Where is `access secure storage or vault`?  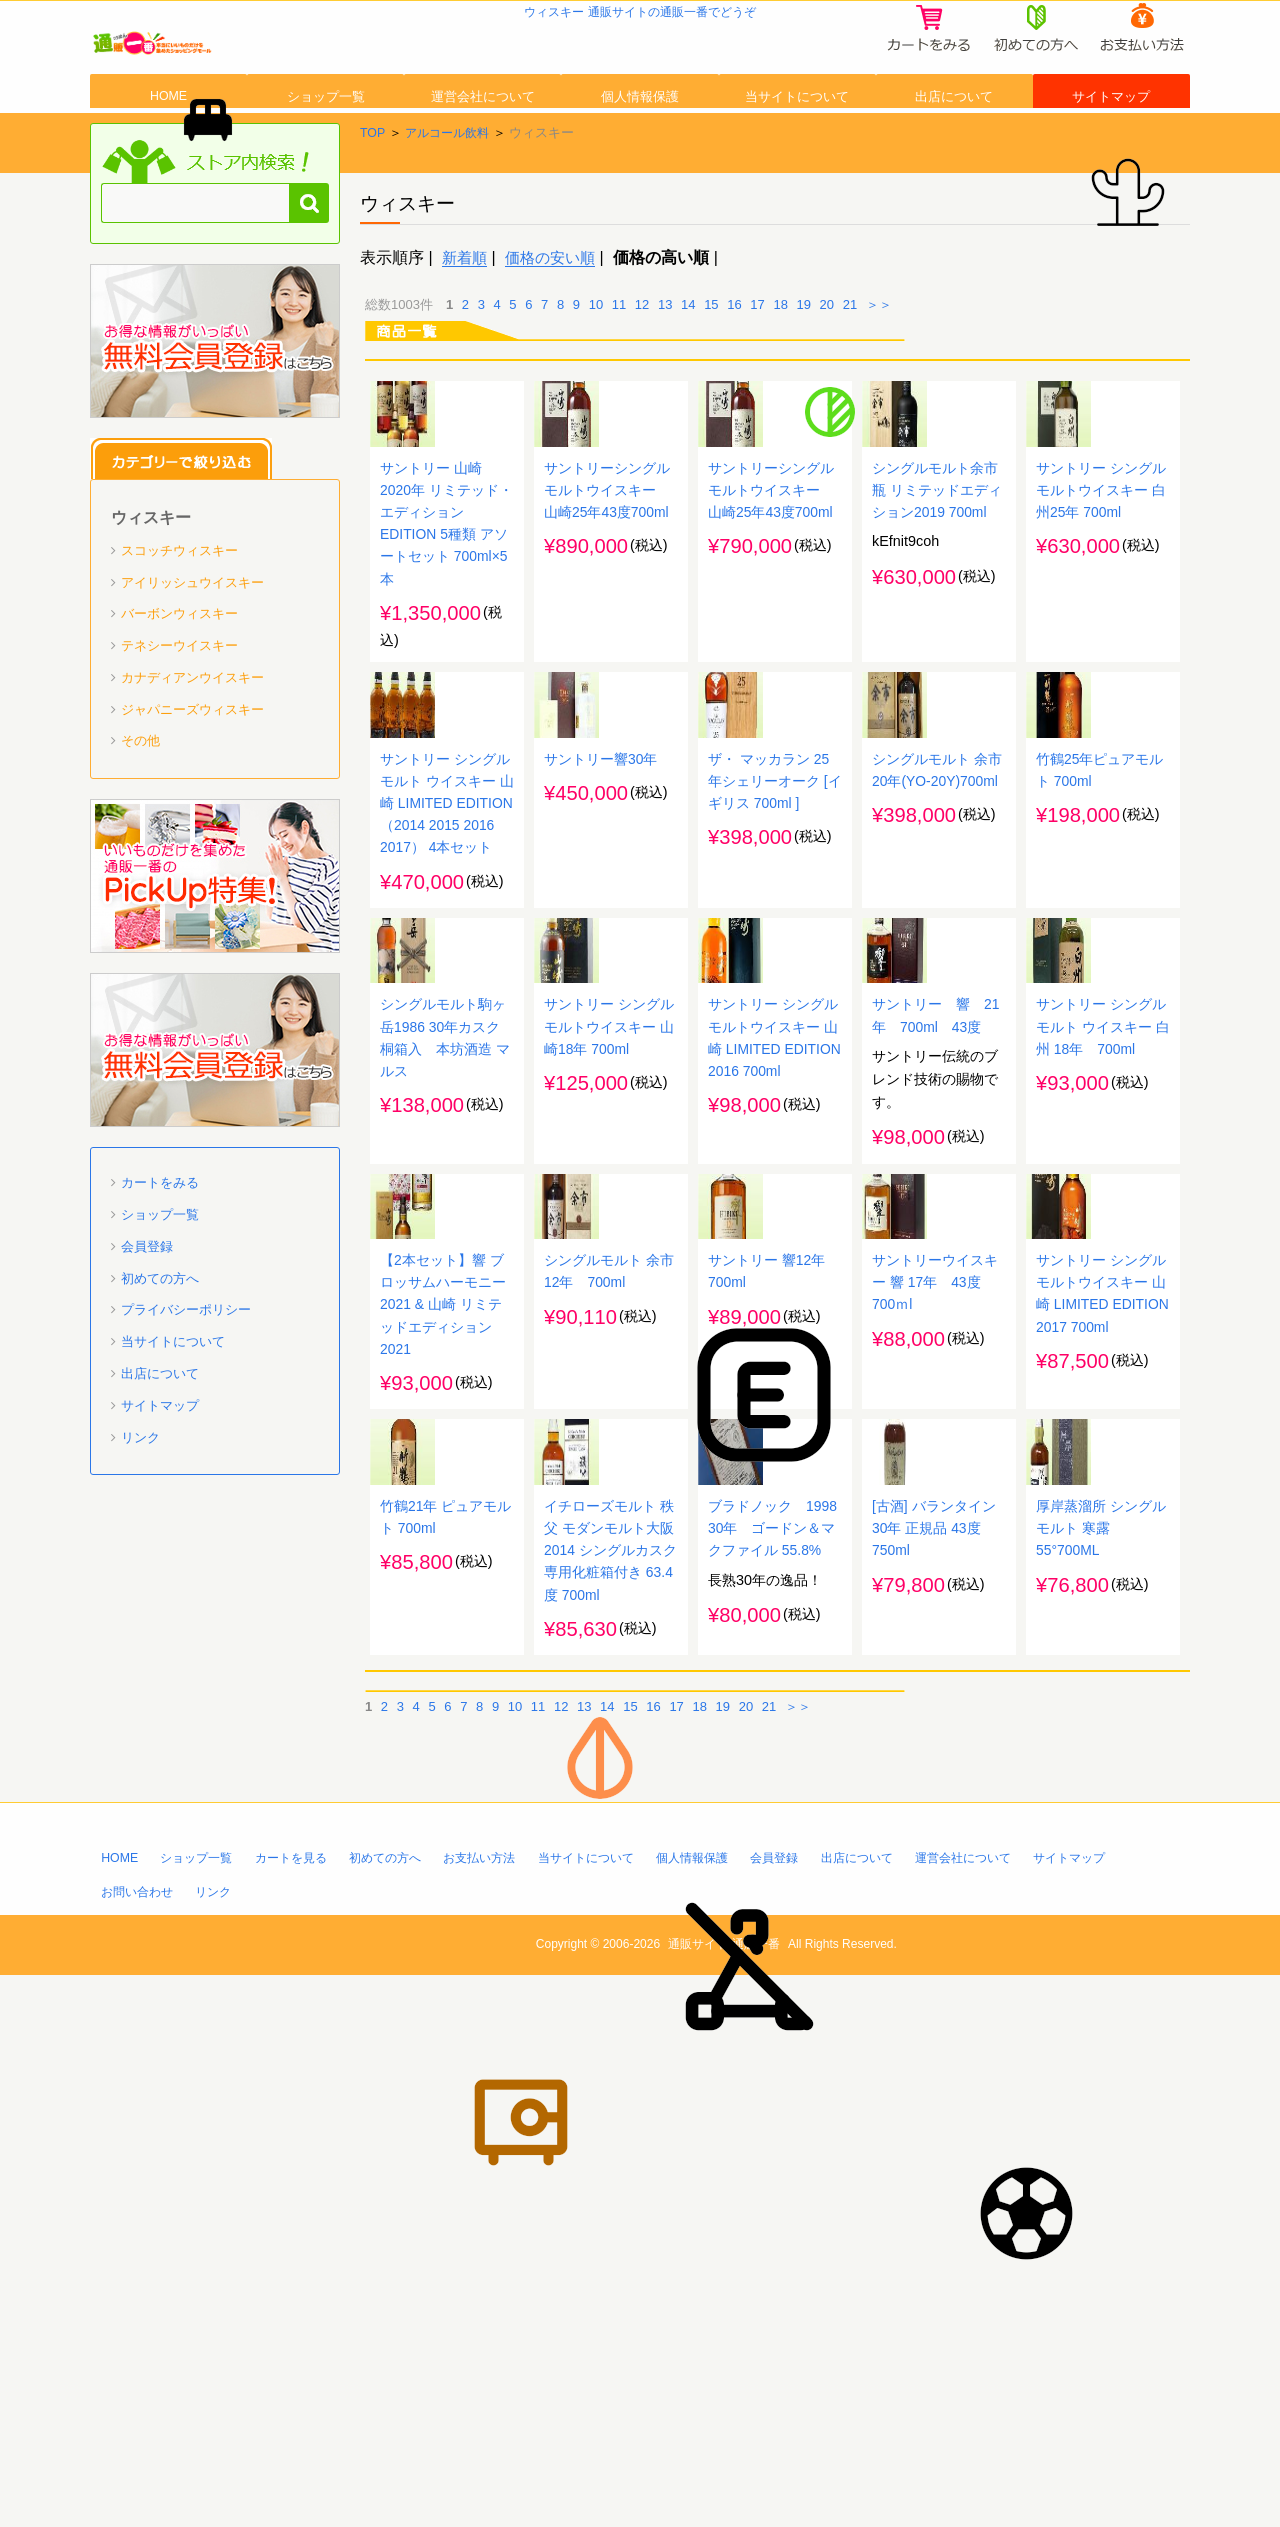 access secure storage or vault is located at coordinates (521, 2119).